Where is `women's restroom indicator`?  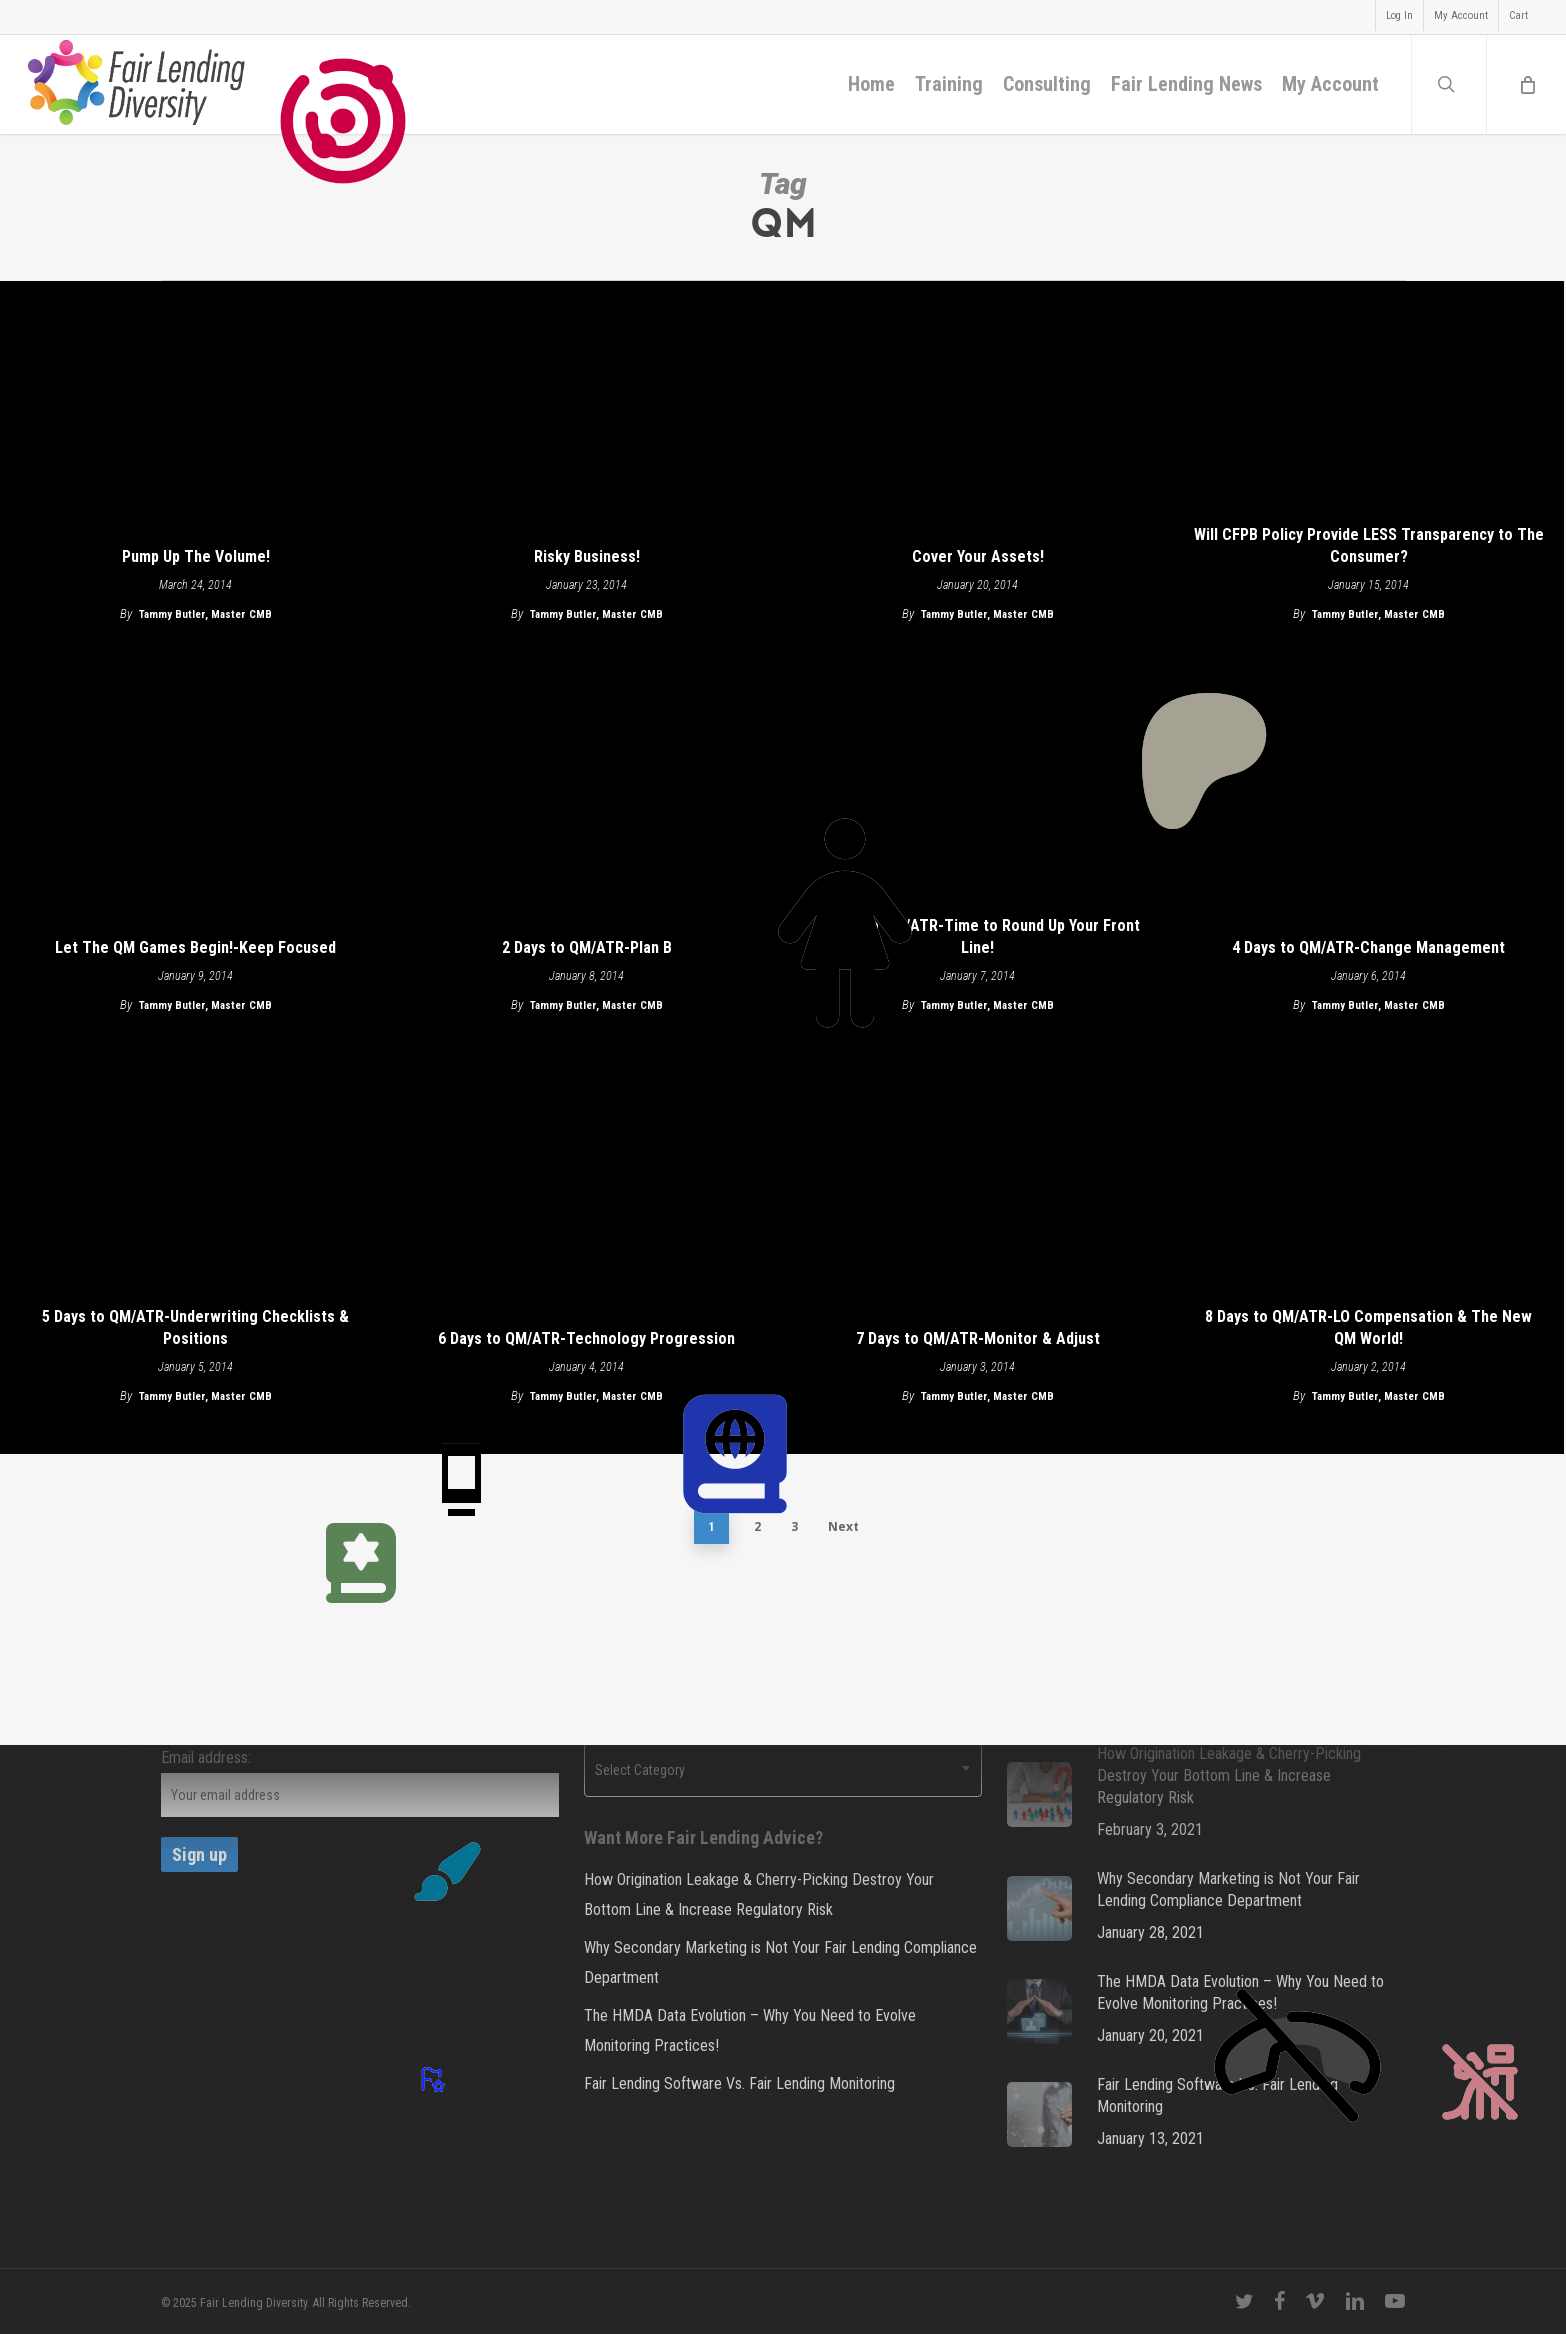
women's restroom indicator is located at coordinates (845, 923).